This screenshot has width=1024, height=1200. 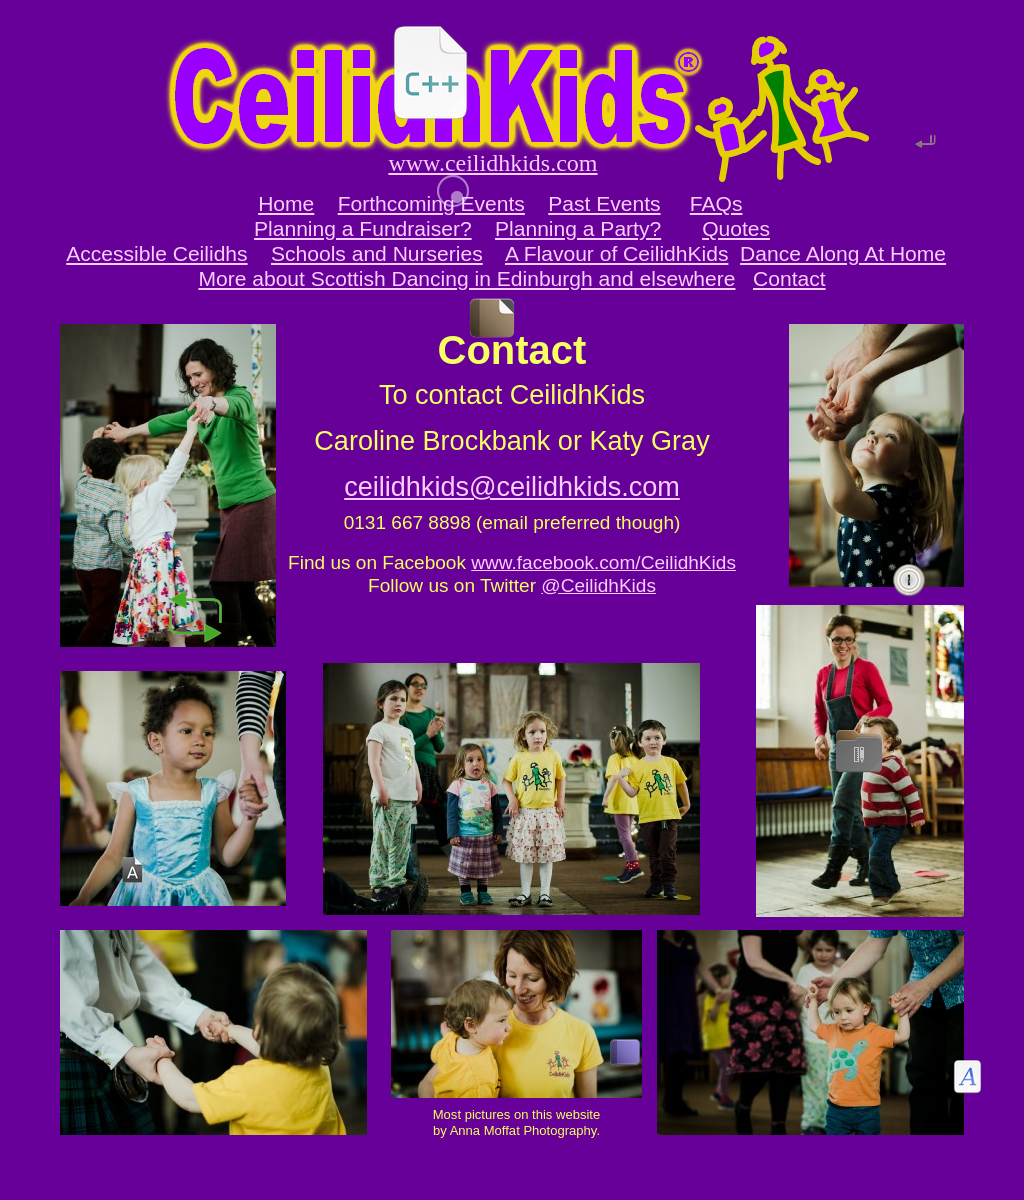 What do you see at coordinates (453, 191) in the screenshot?
I see `quassel IRC client is currently inactive or disconnected` at bounding box center [453, 191].